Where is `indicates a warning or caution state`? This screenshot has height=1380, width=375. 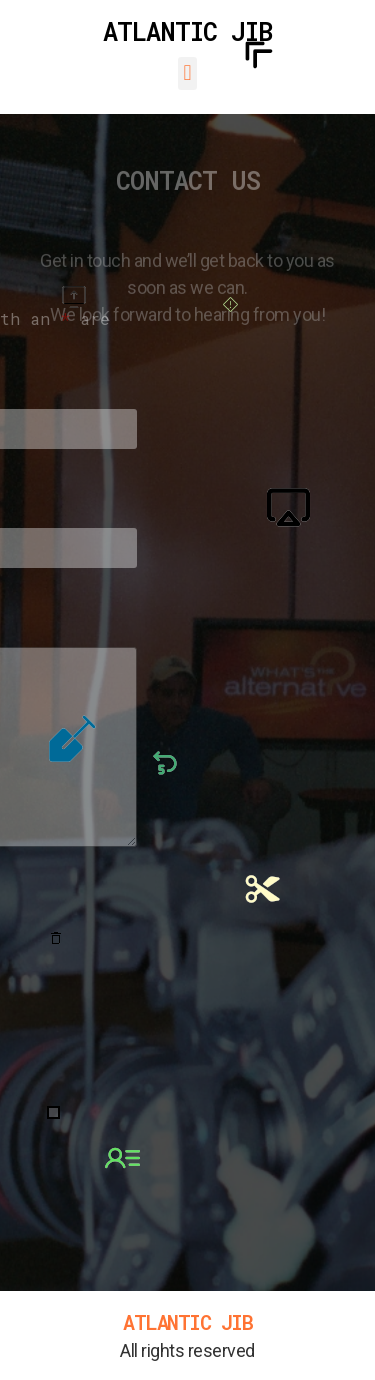 indicates a warning or caution state is located at coordinates (230, 304).